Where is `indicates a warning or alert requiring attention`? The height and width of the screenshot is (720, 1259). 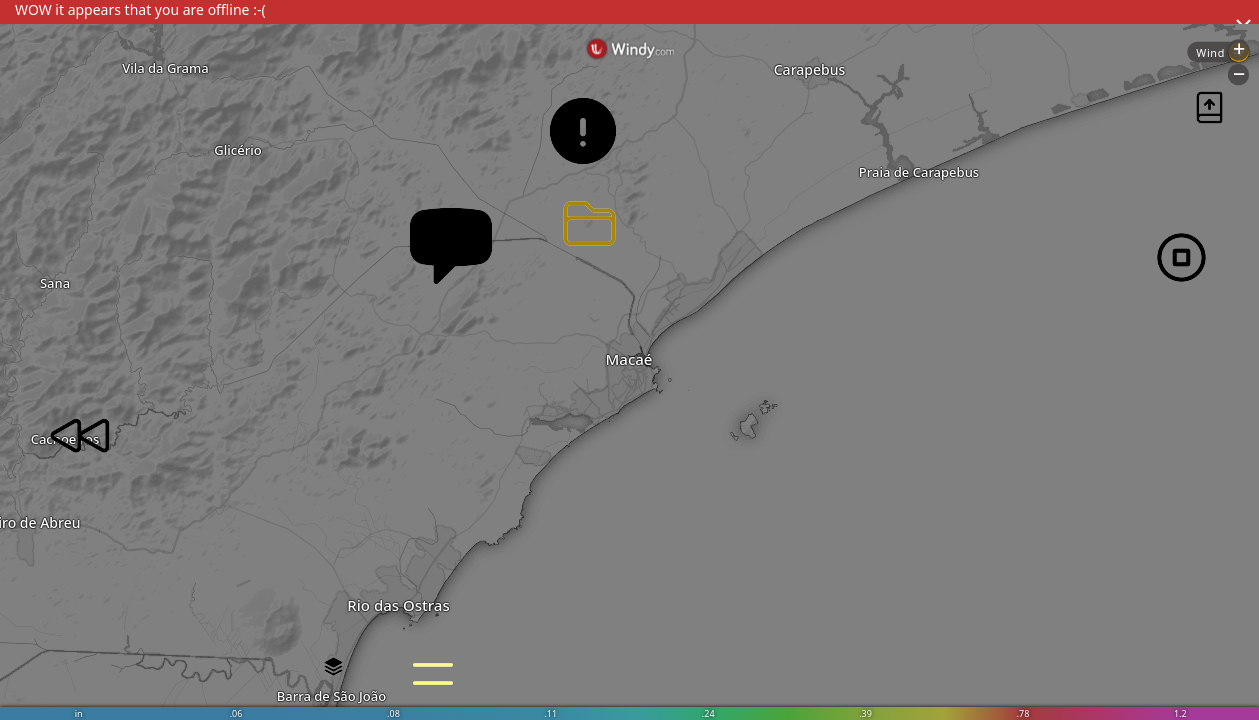 indicates a warning or alert requiring attention is located at coordinates (583, 131).